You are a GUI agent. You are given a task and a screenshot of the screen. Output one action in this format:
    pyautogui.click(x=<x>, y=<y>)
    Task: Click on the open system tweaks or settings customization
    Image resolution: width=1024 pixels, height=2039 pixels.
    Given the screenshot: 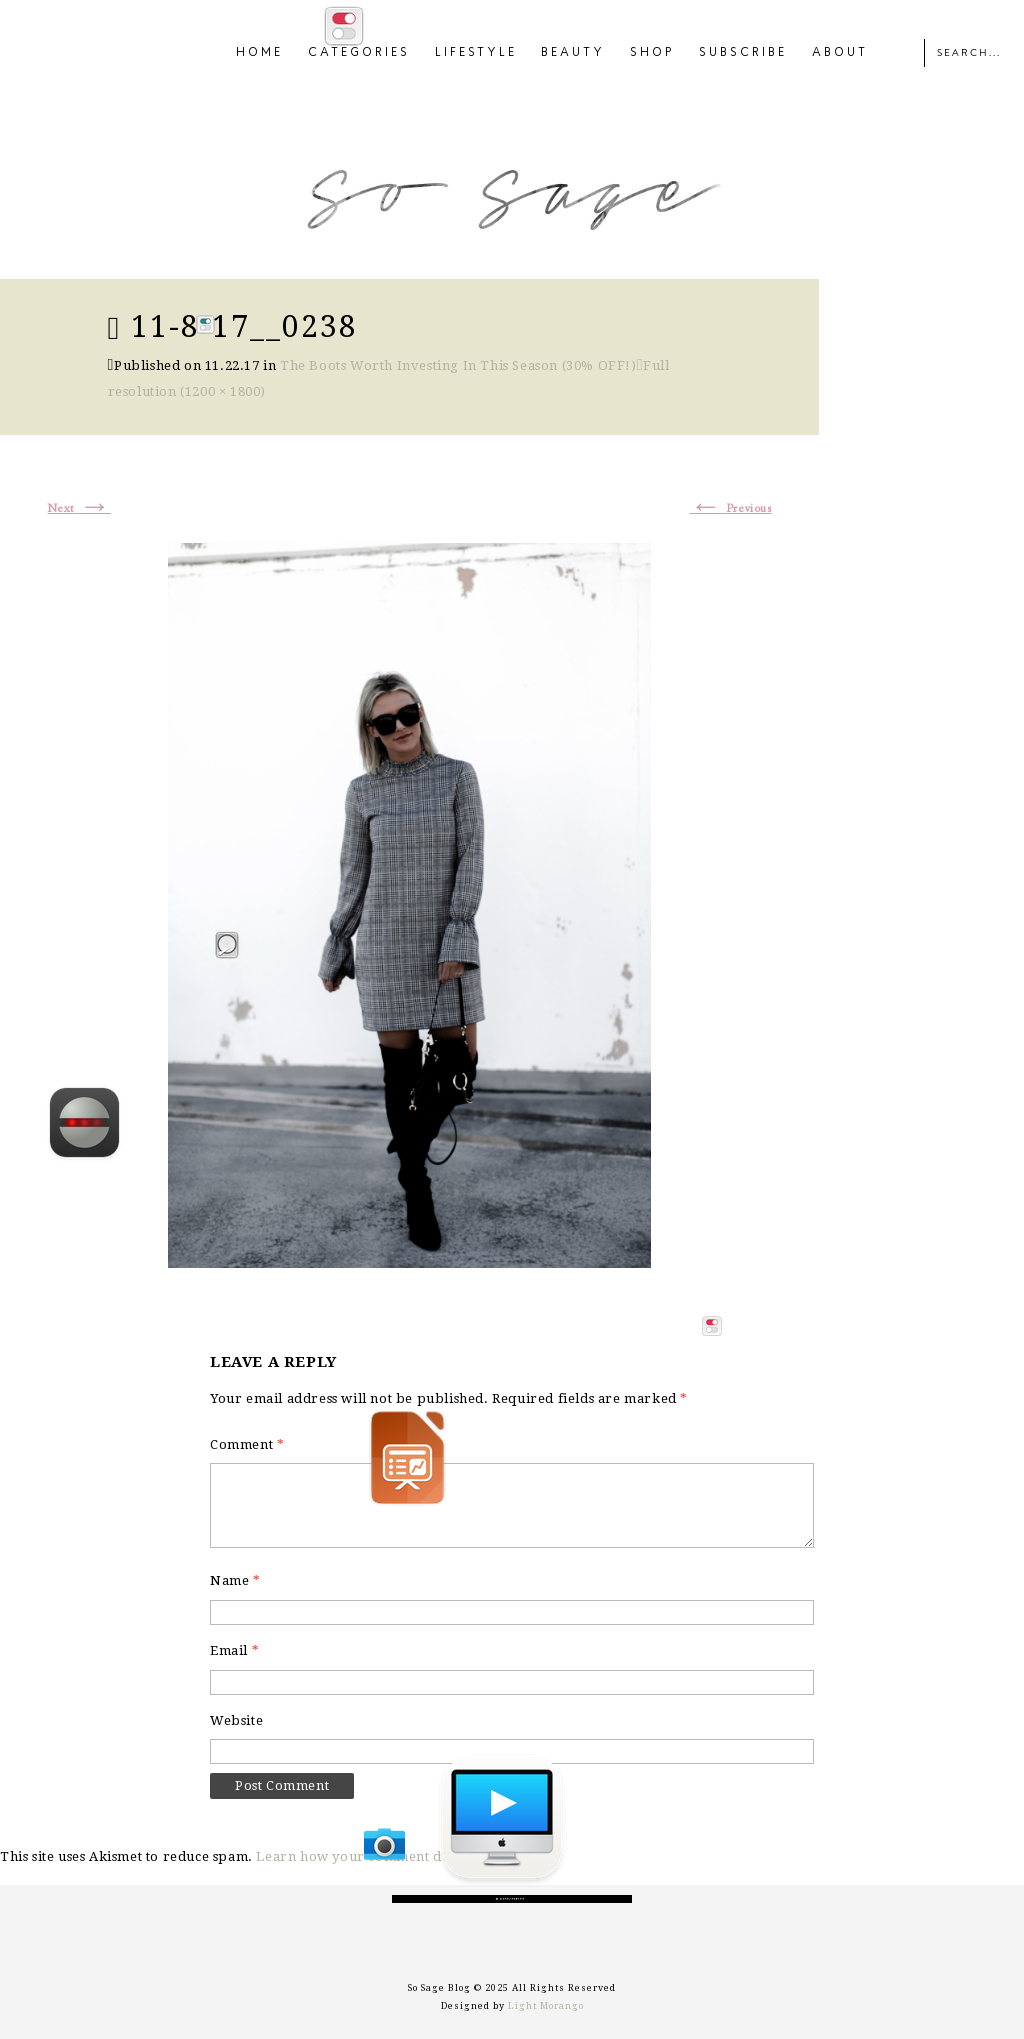 What is the action you would take?
    pyautogui.click(x=712, y=1326)
    